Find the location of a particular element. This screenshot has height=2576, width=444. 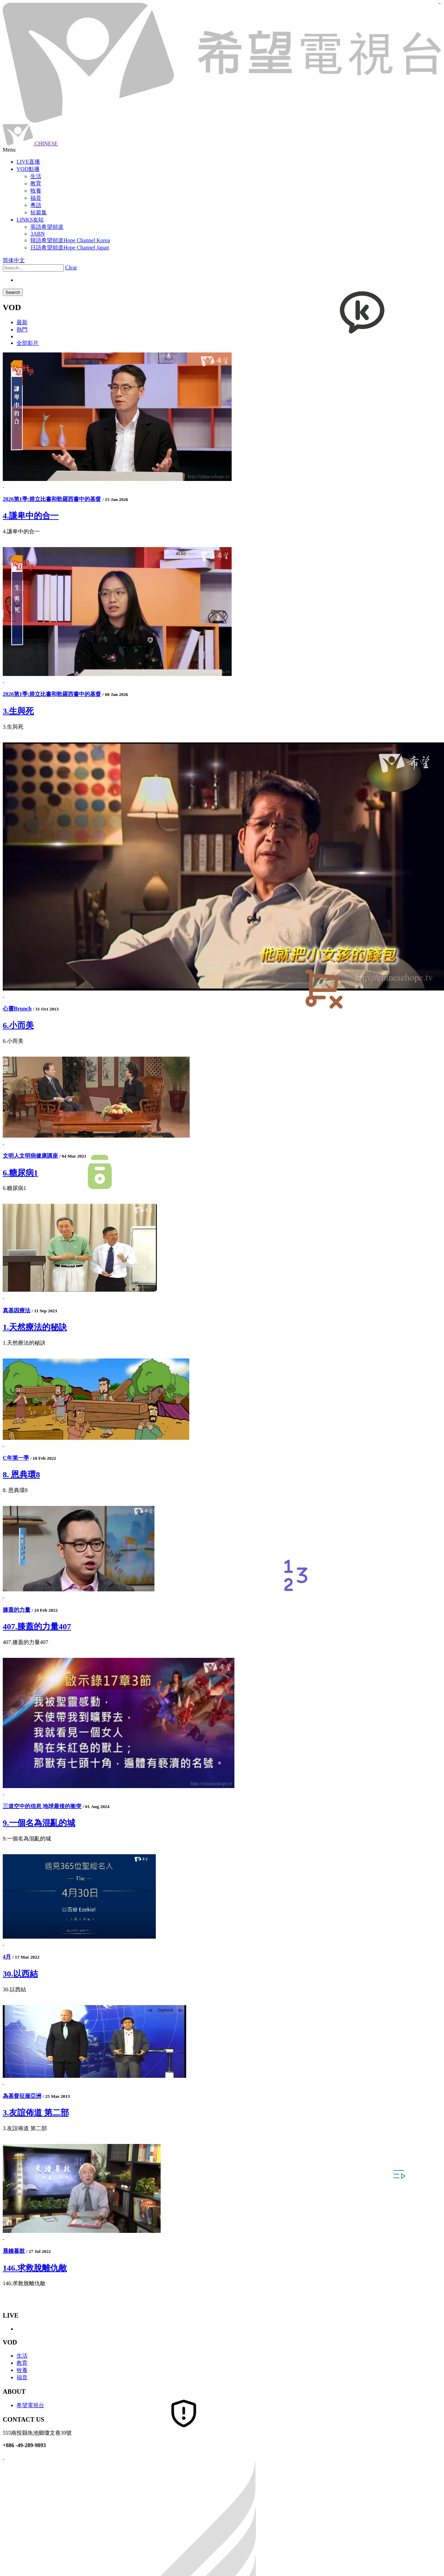

view security or privacy settings is located at coordinates (184, 2414).